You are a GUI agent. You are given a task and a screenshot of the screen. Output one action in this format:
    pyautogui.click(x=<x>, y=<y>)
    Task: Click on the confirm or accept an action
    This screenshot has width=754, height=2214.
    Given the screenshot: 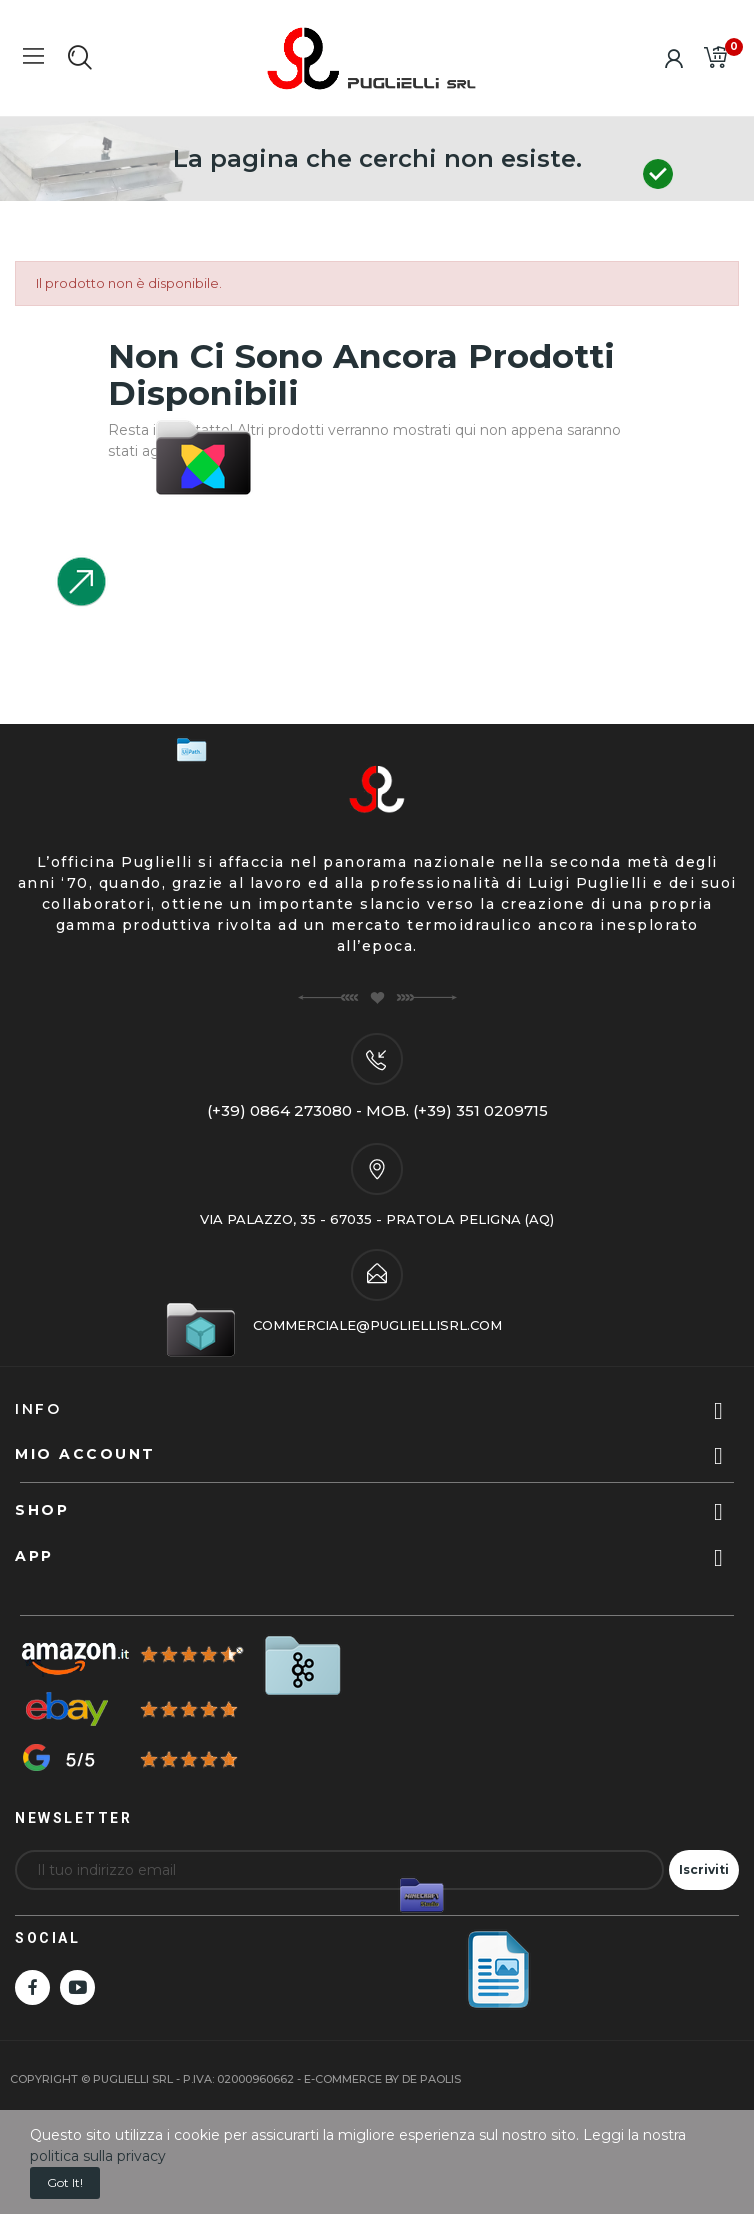 What is the action you would take?
    pyautogui.click(x=658, y=174)
    